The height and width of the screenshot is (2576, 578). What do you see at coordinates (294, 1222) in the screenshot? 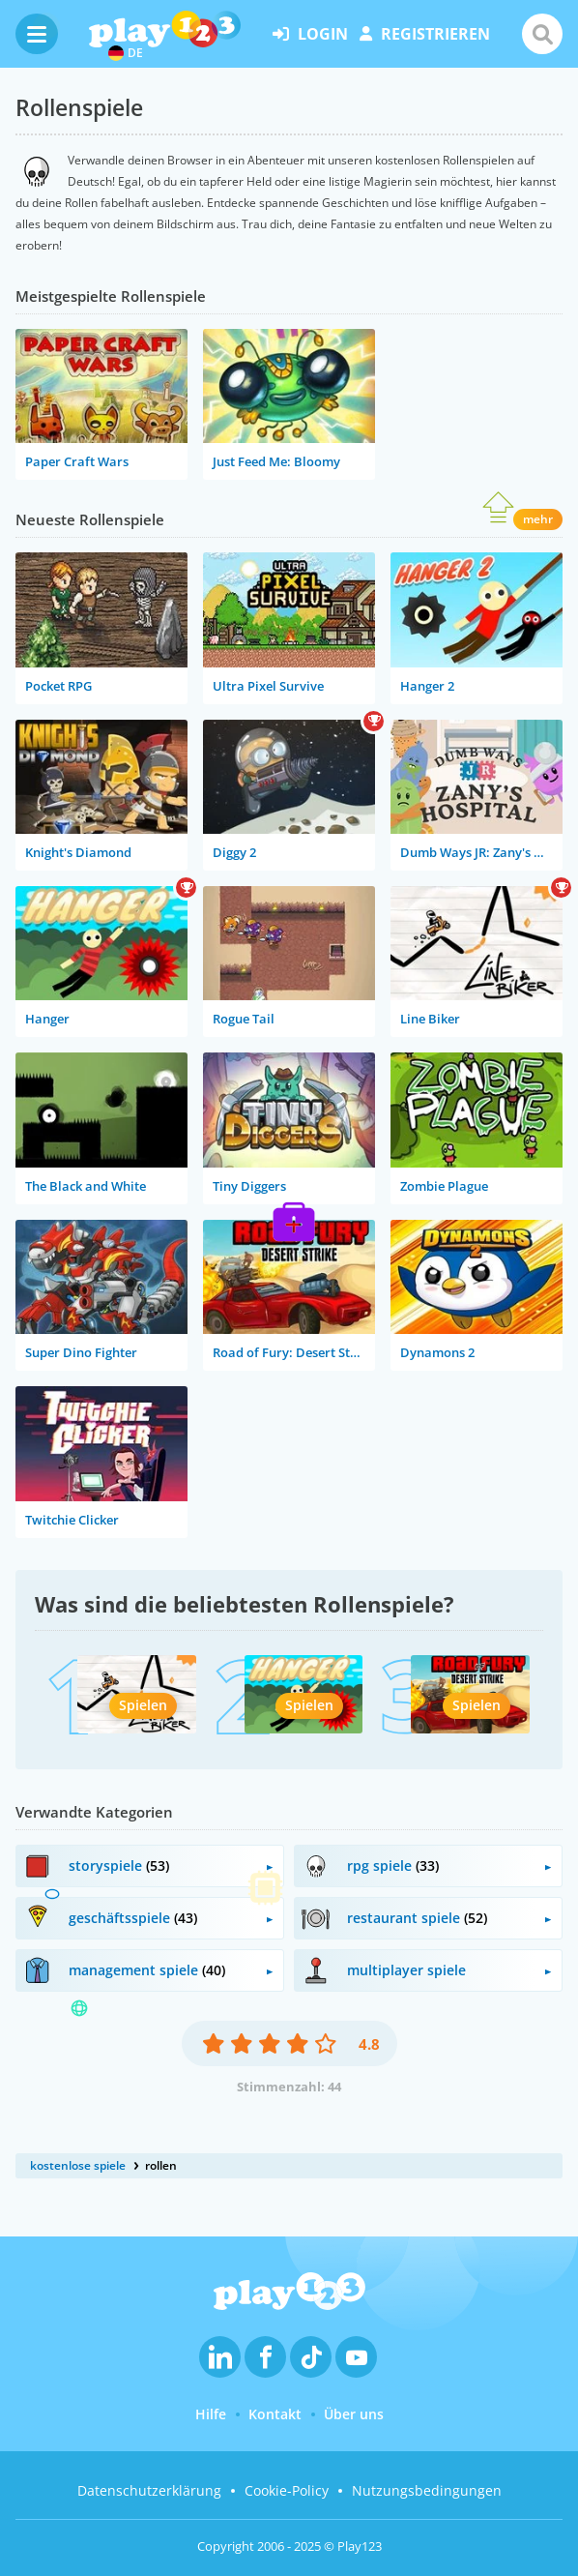
I see `access health or medical information` at bounding box center [294, 1222].